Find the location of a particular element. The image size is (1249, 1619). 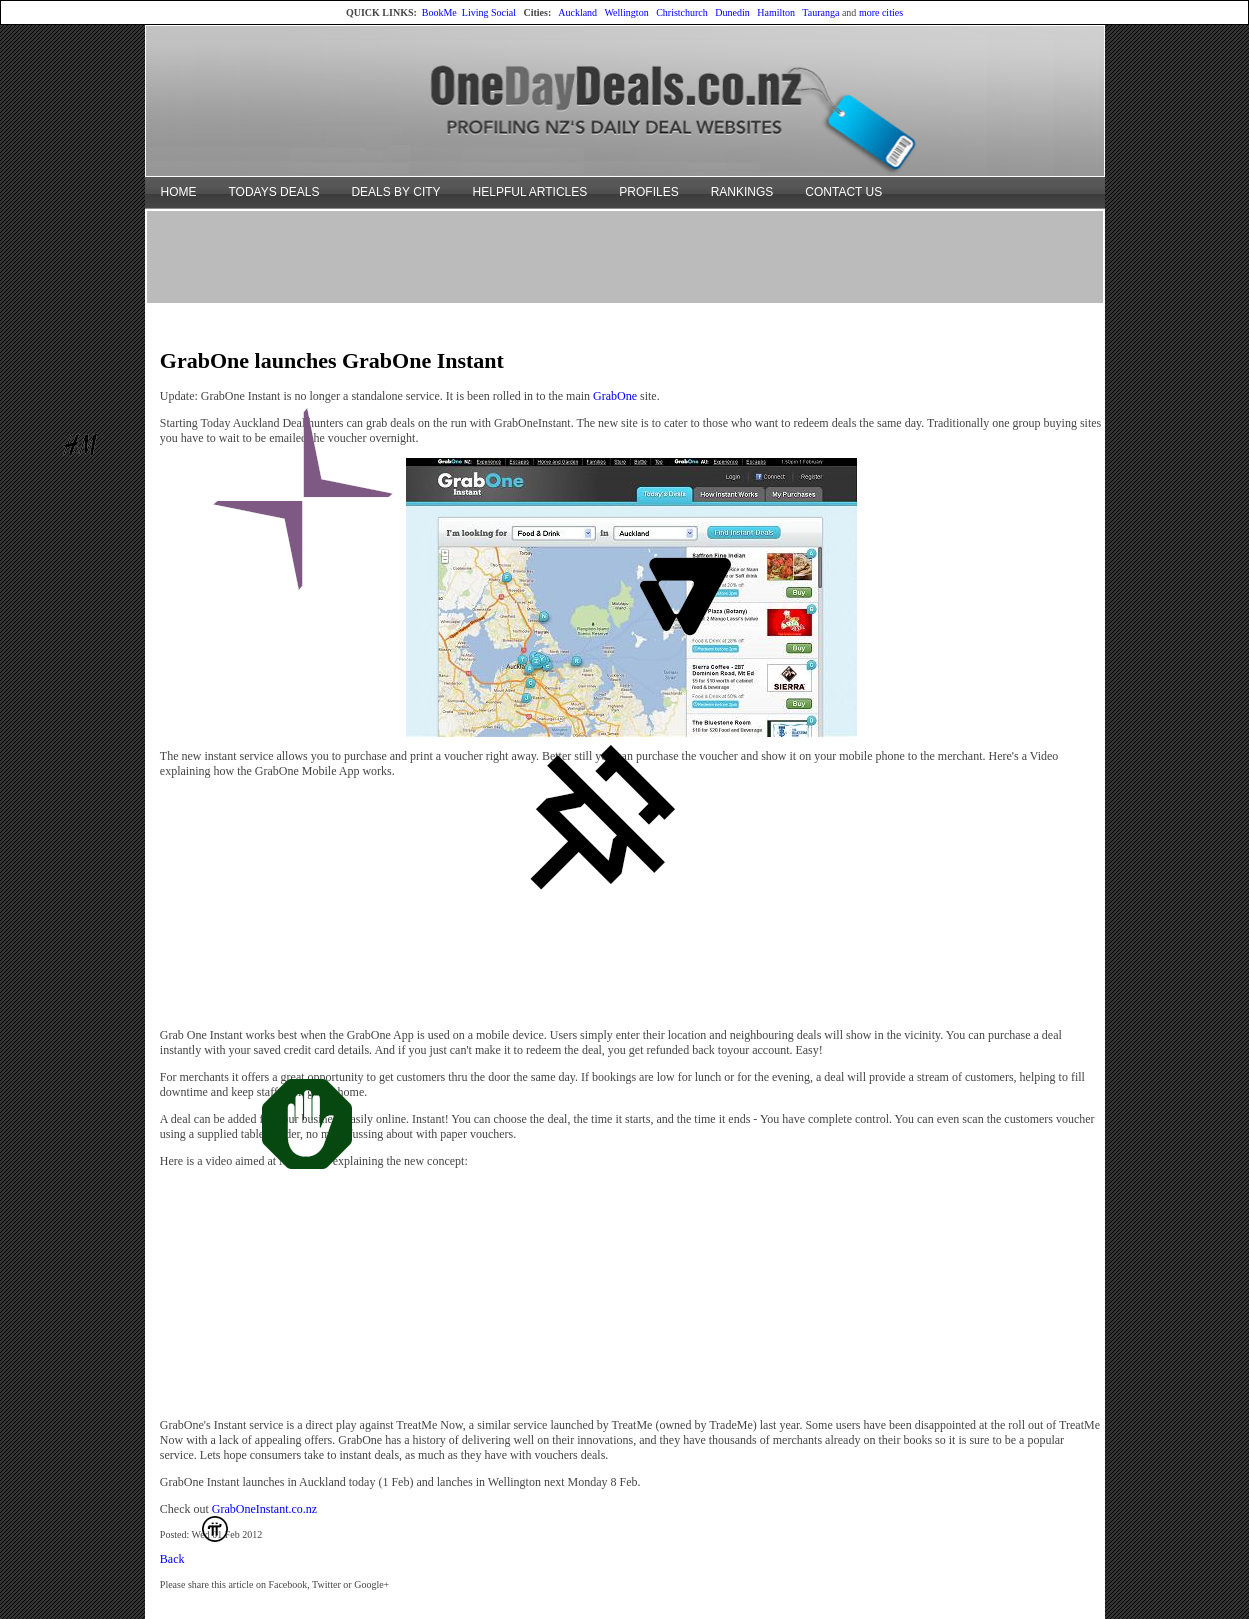

adblock browser extension logo is located at coordinates (307, 1124).